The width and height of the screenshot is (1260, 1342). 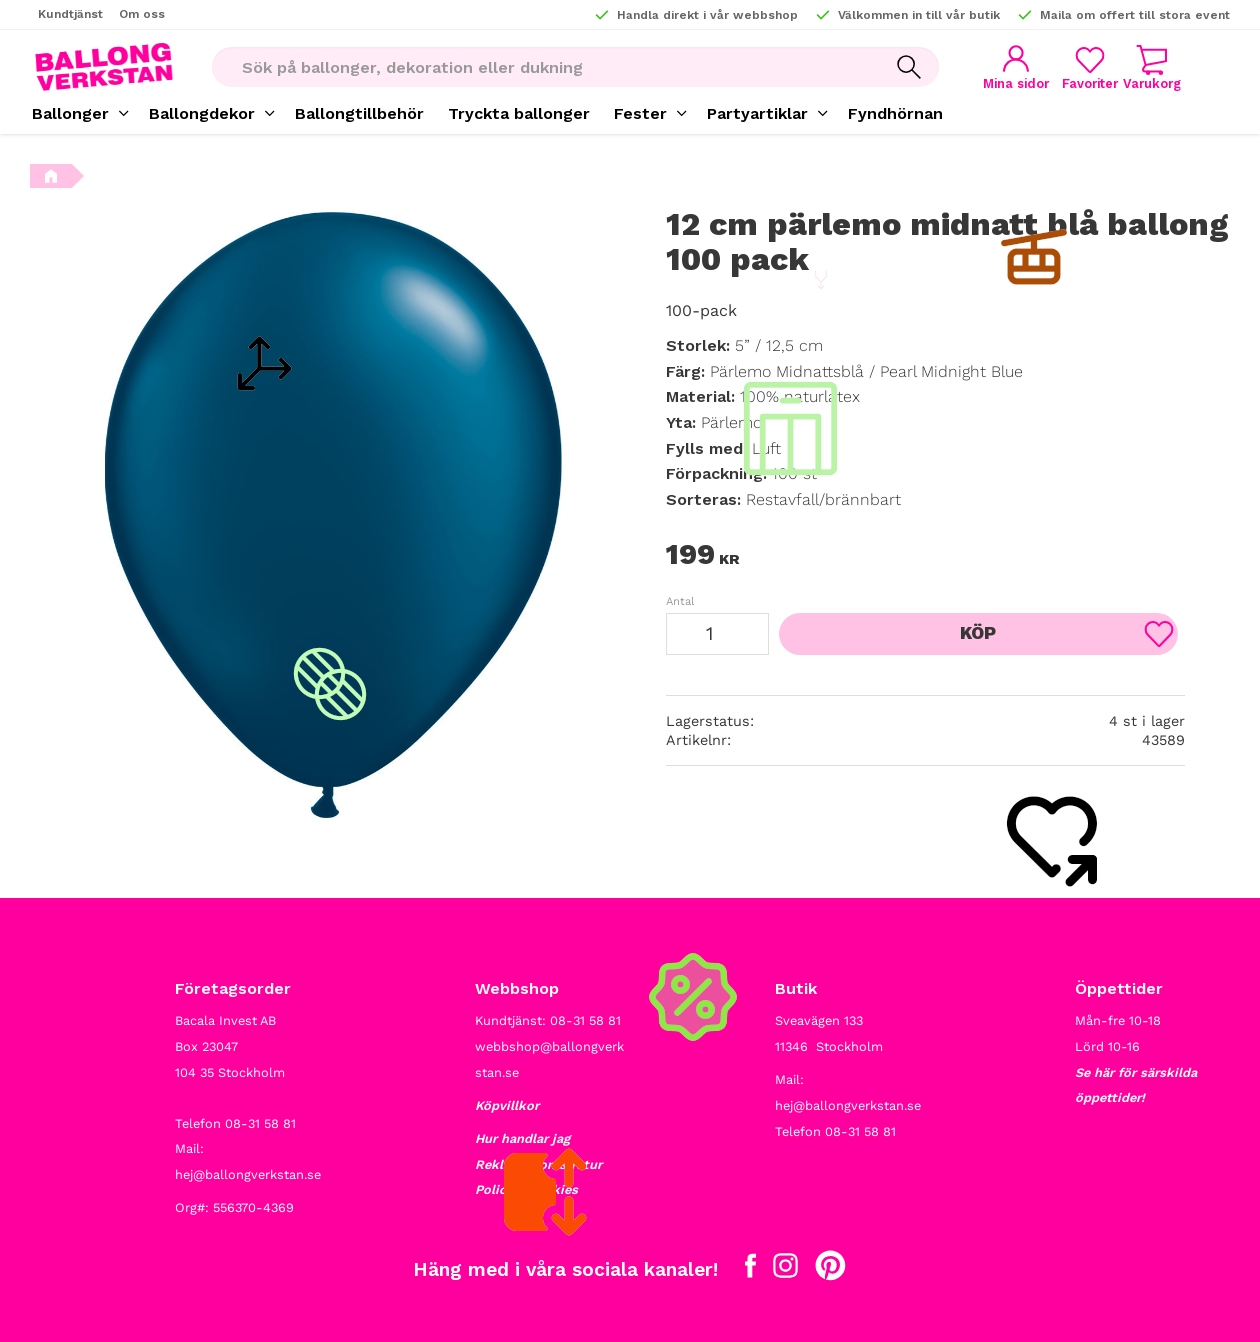 I want to click on share a liked or favorited item, so click(x=1052, y=837).